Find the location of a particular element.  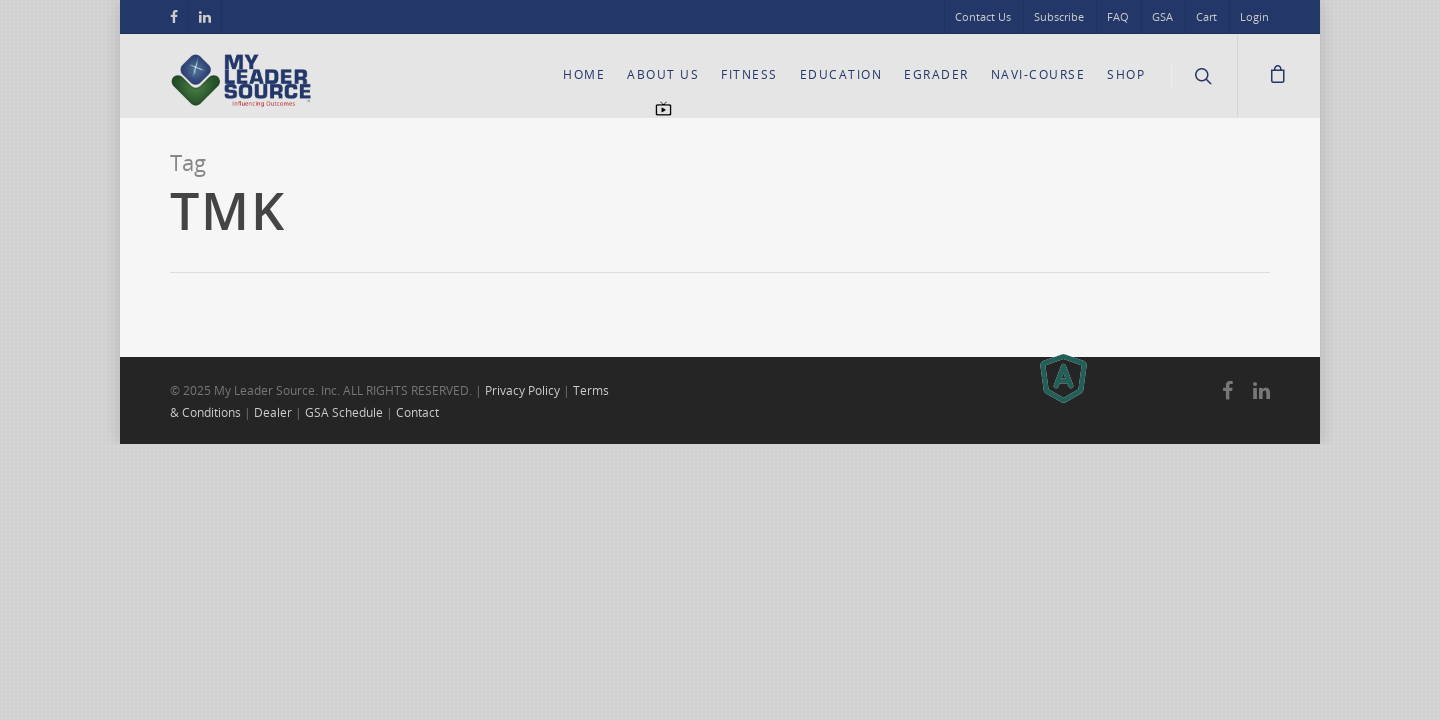

watch live TV or streaming content is located at coordinates (663, 108).